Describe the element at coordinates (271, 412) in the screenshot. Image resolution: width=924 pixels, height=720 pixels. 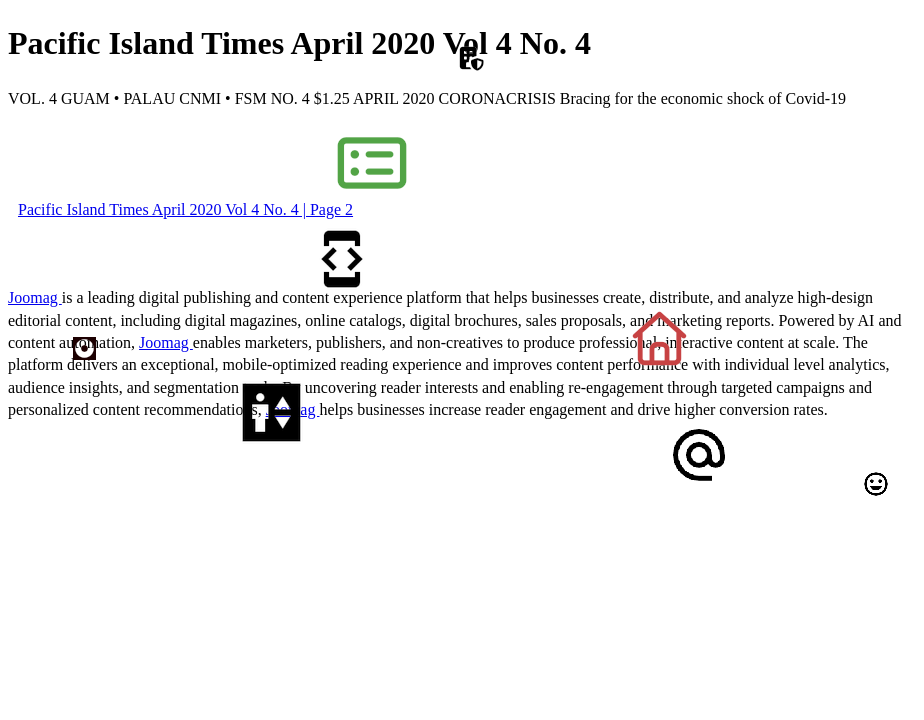
I see `indicates elevator access available` at that location.